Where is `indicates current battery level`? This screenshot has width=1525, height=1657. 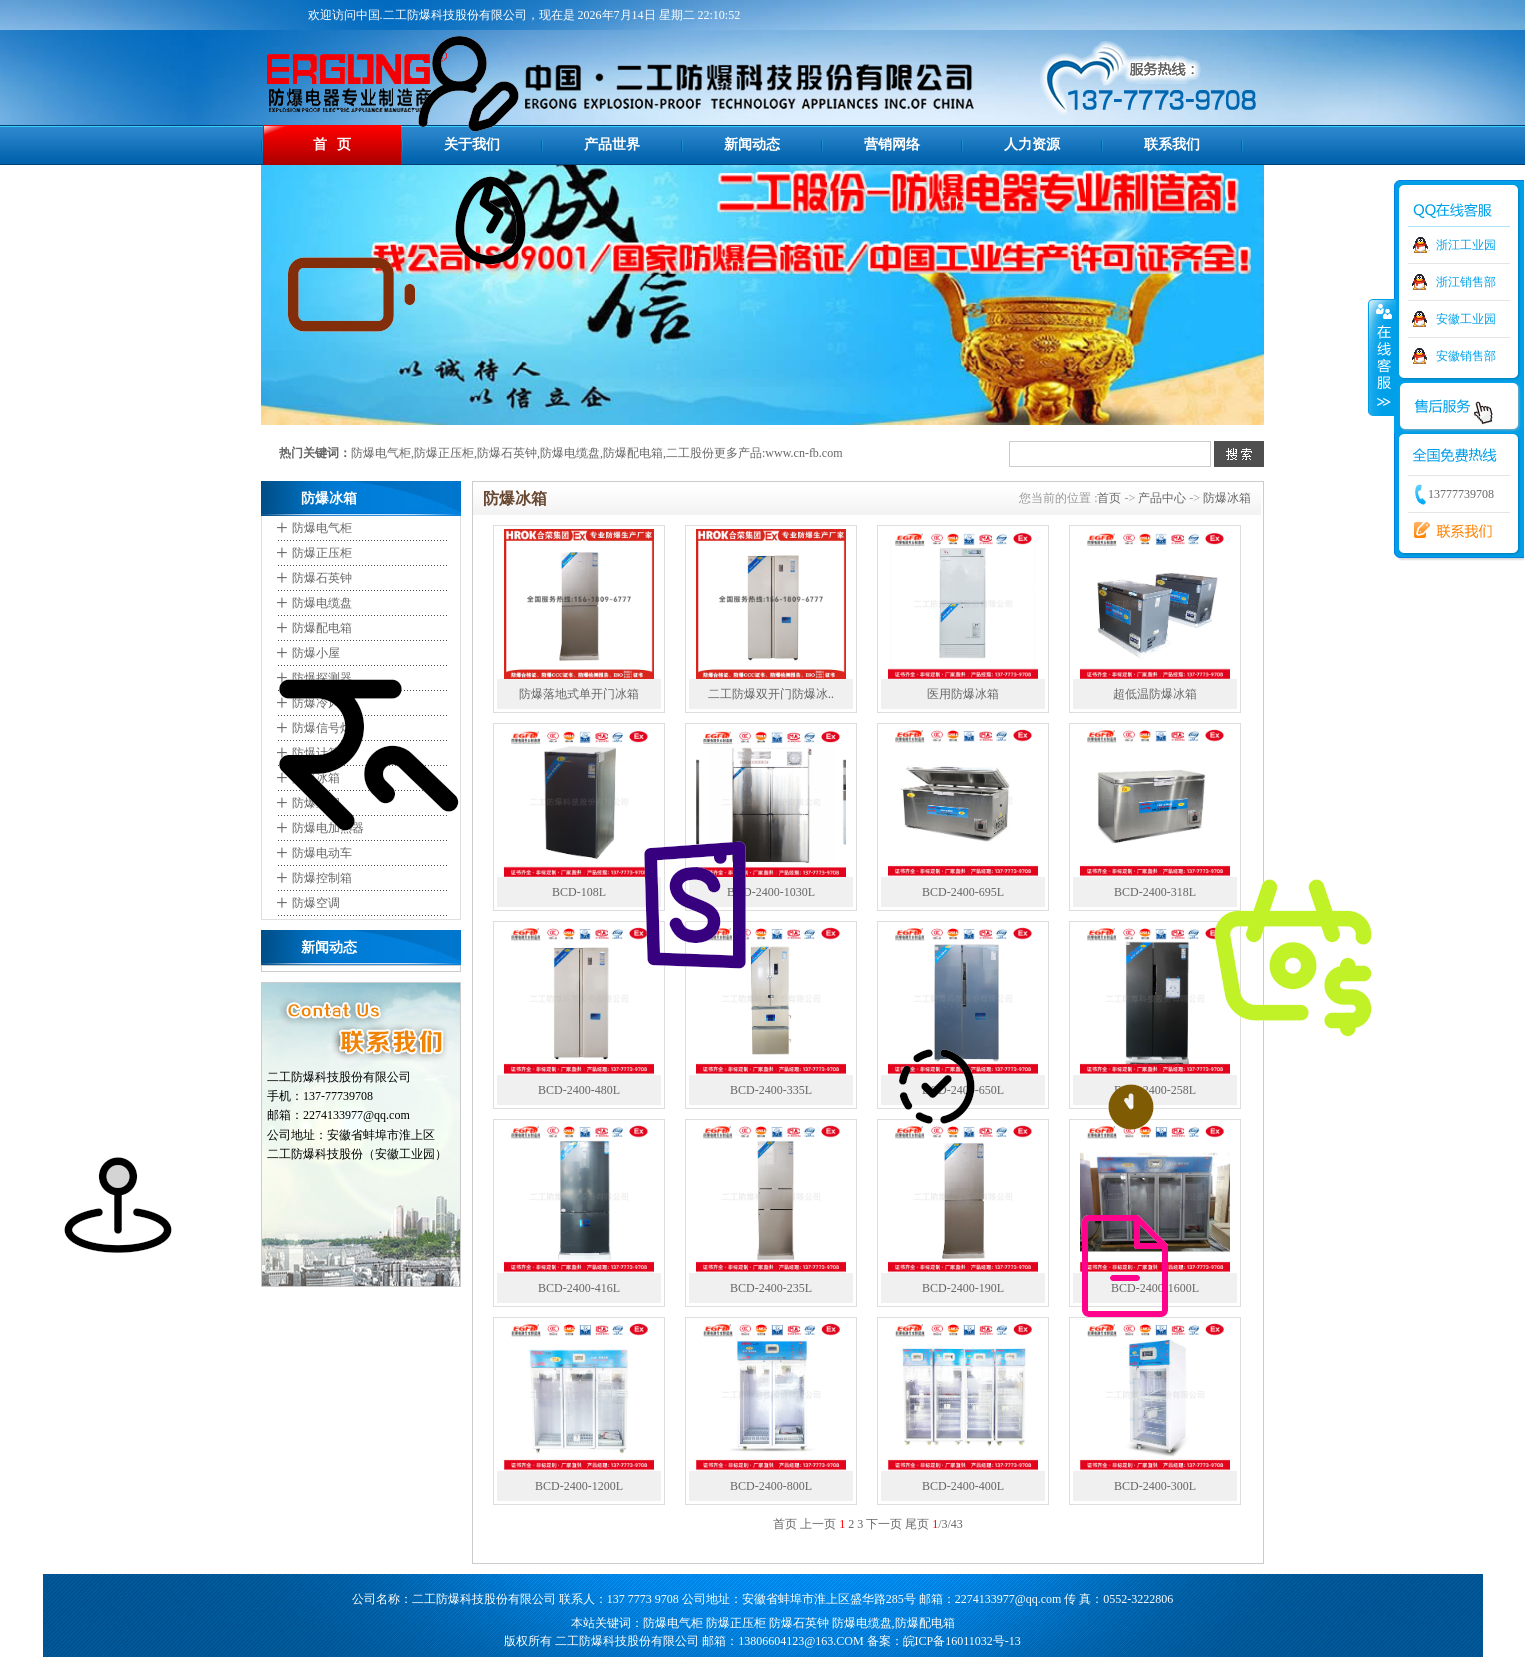 indicates current battery level is located at coordinates (351, 294).